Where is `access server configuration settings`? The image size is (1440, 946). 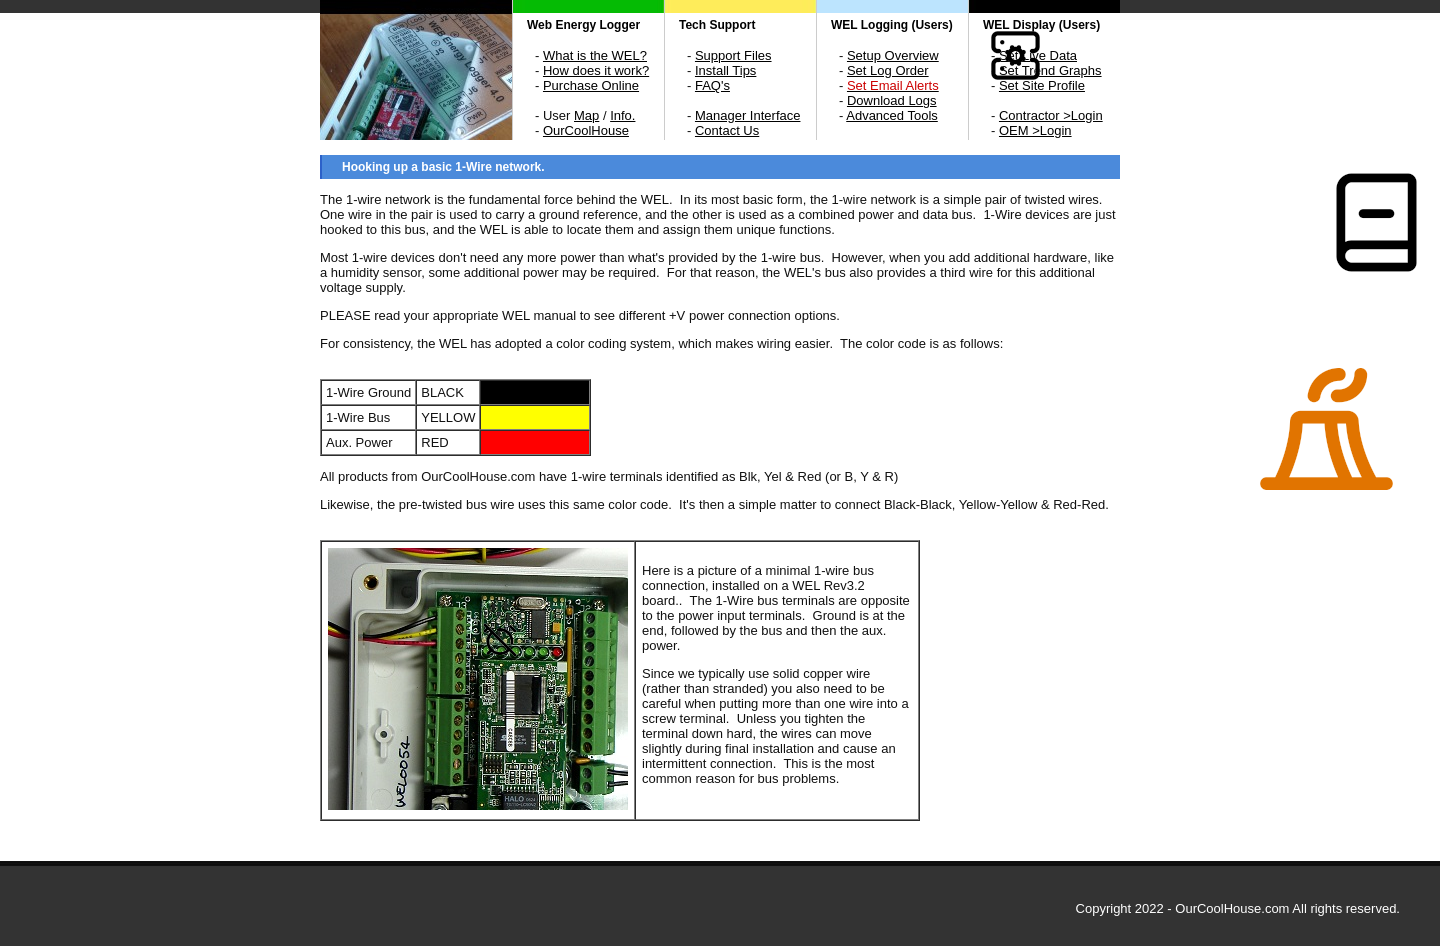 access server configuration settings is located at coordinates (1015, 55).